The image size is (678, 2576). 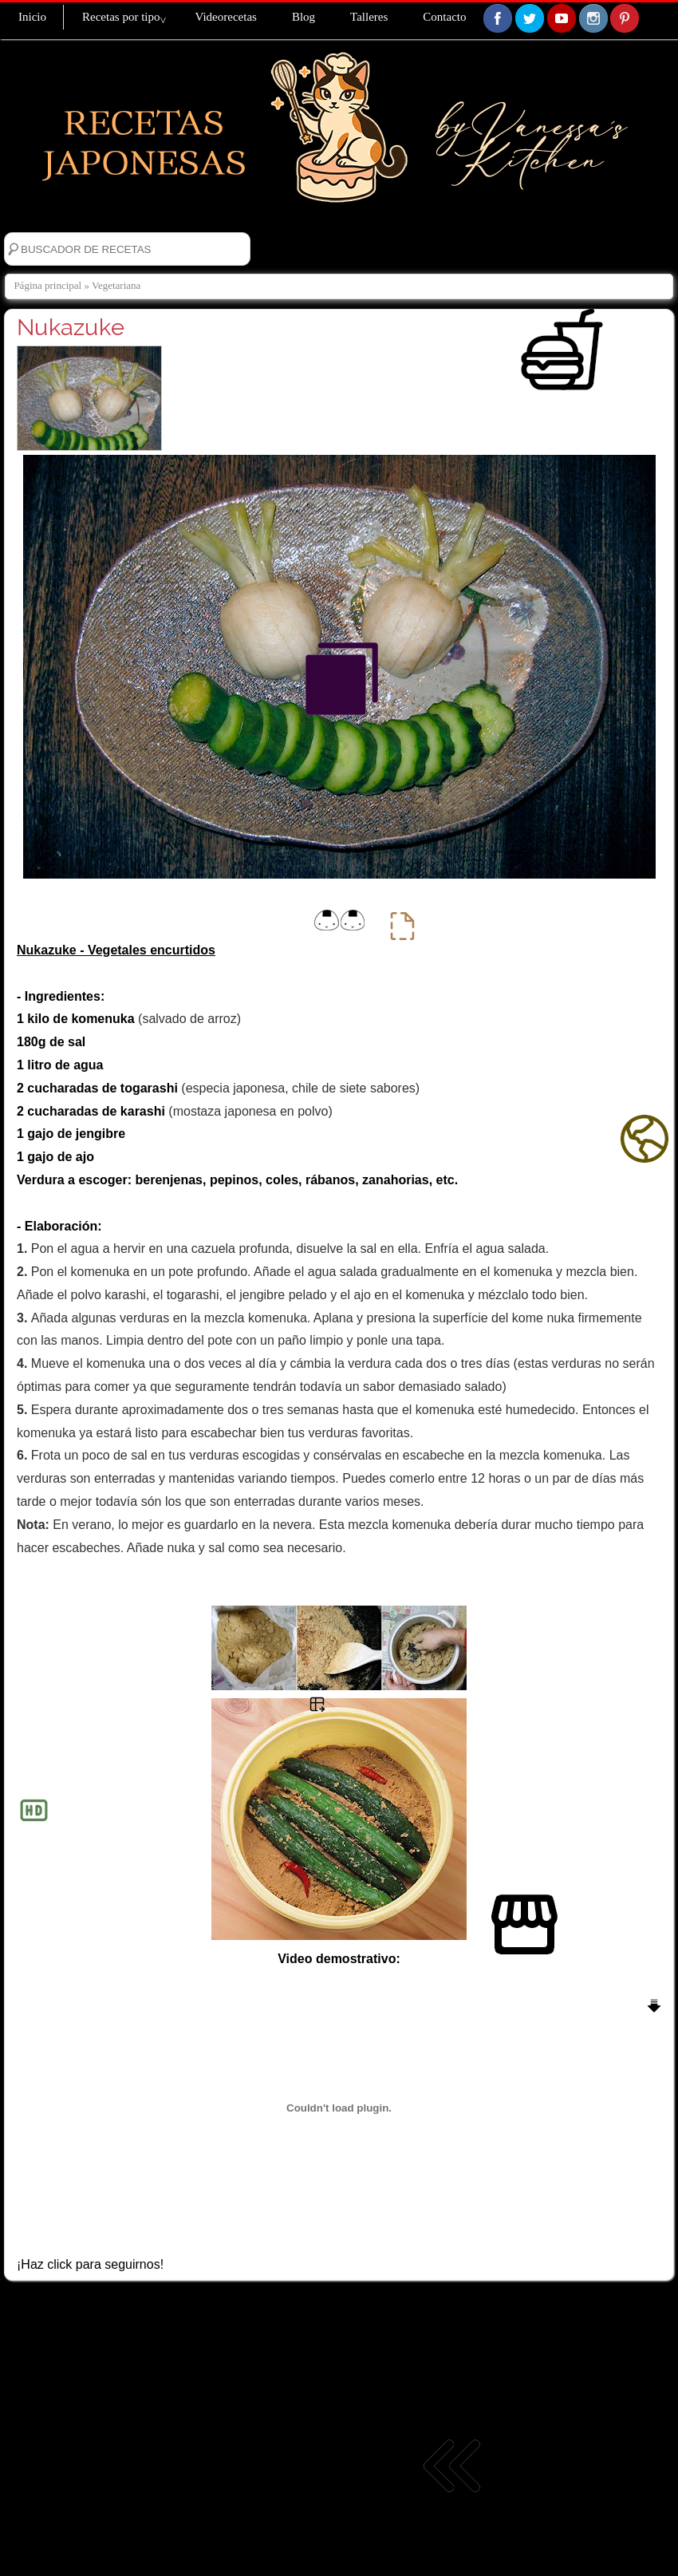 I want to click on indicates a draft or incomplete file, so click(x=402, y=926).